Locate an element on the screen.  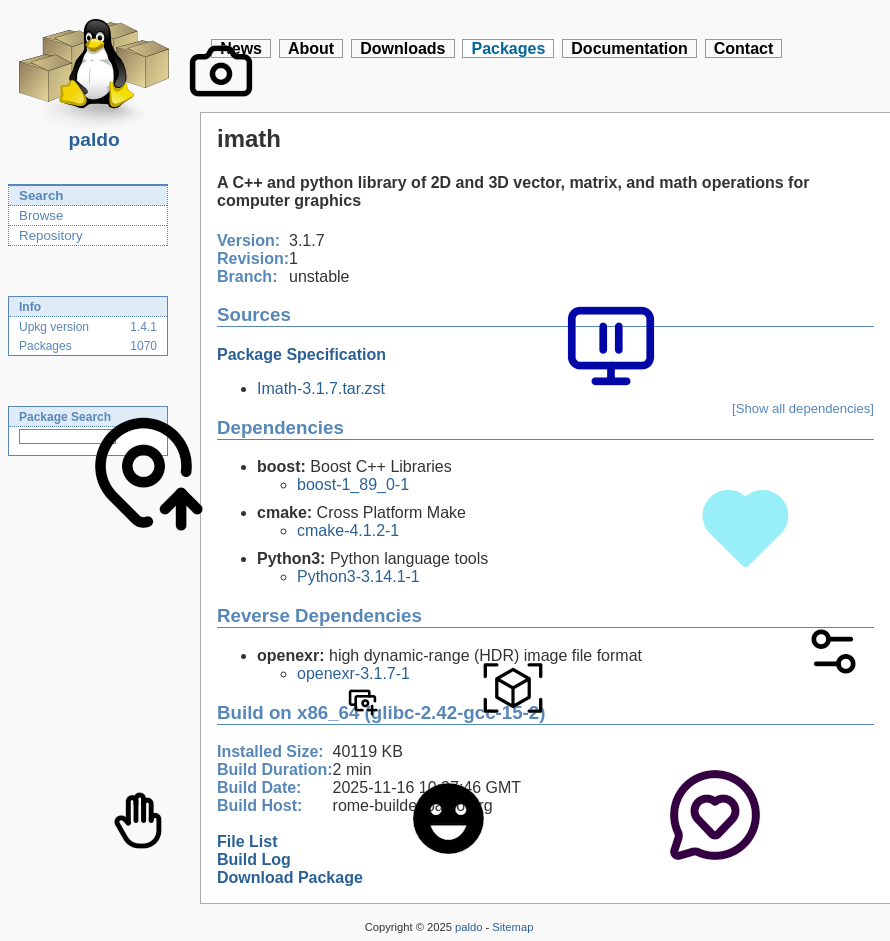
send a message to favorites is located at coordinates (715, 815).